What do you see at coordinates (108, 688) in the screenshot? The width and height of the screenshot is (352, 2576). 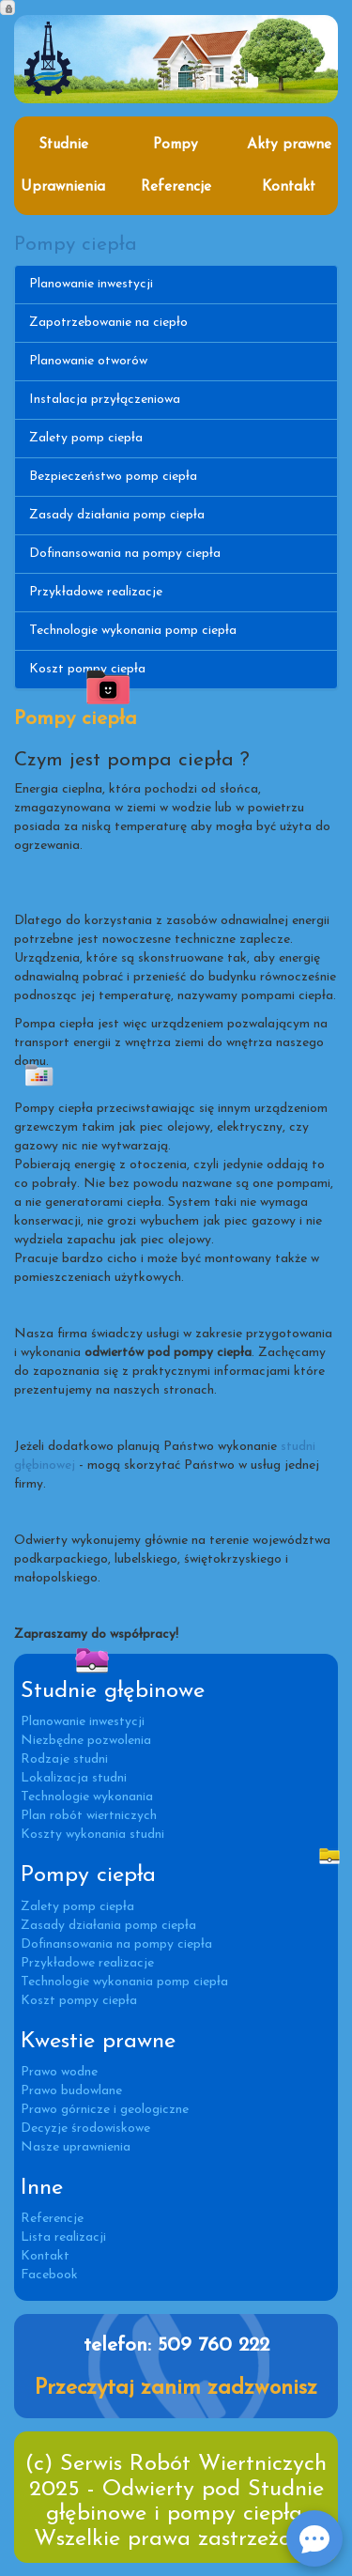 I see `open adobe creative cloud files folder` at bounding box center [108, 688].